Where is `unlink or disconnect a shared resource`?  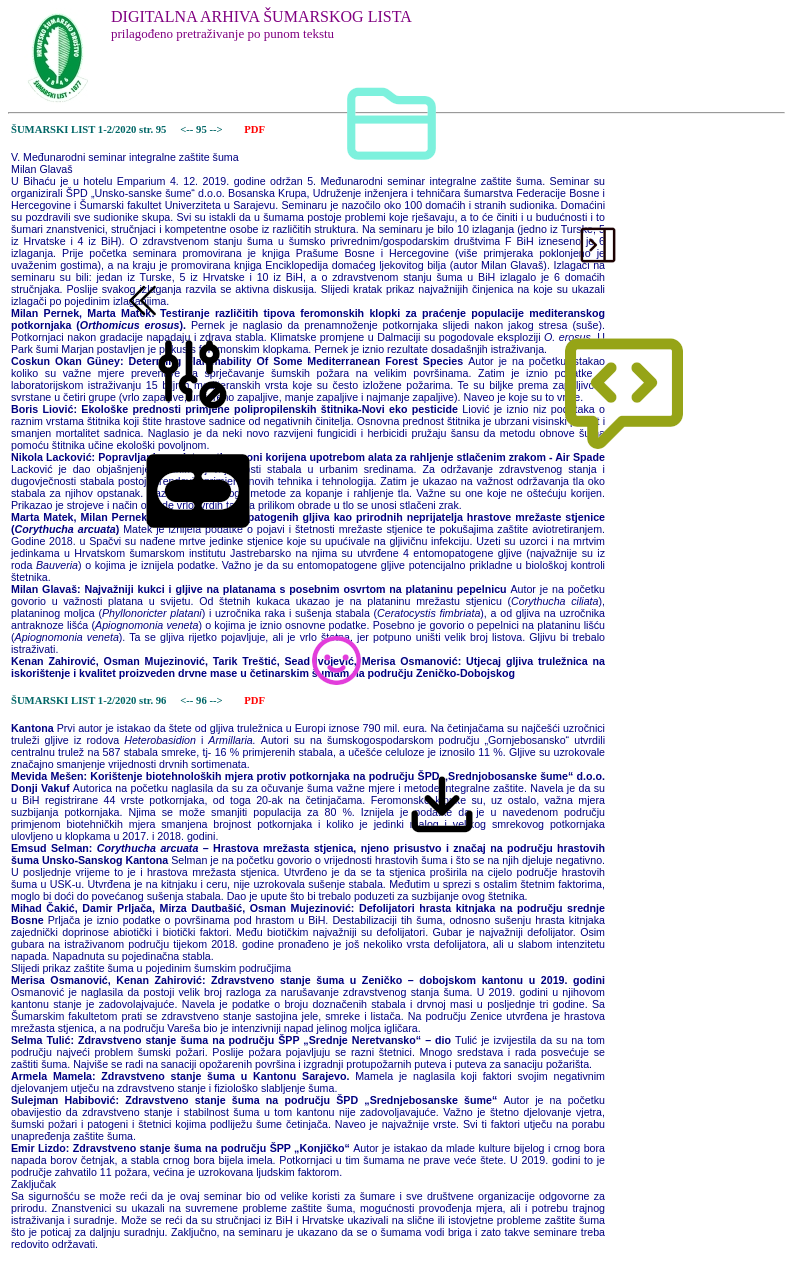 unlink or disconnect a shared resource is located at coordinates (198, 491).